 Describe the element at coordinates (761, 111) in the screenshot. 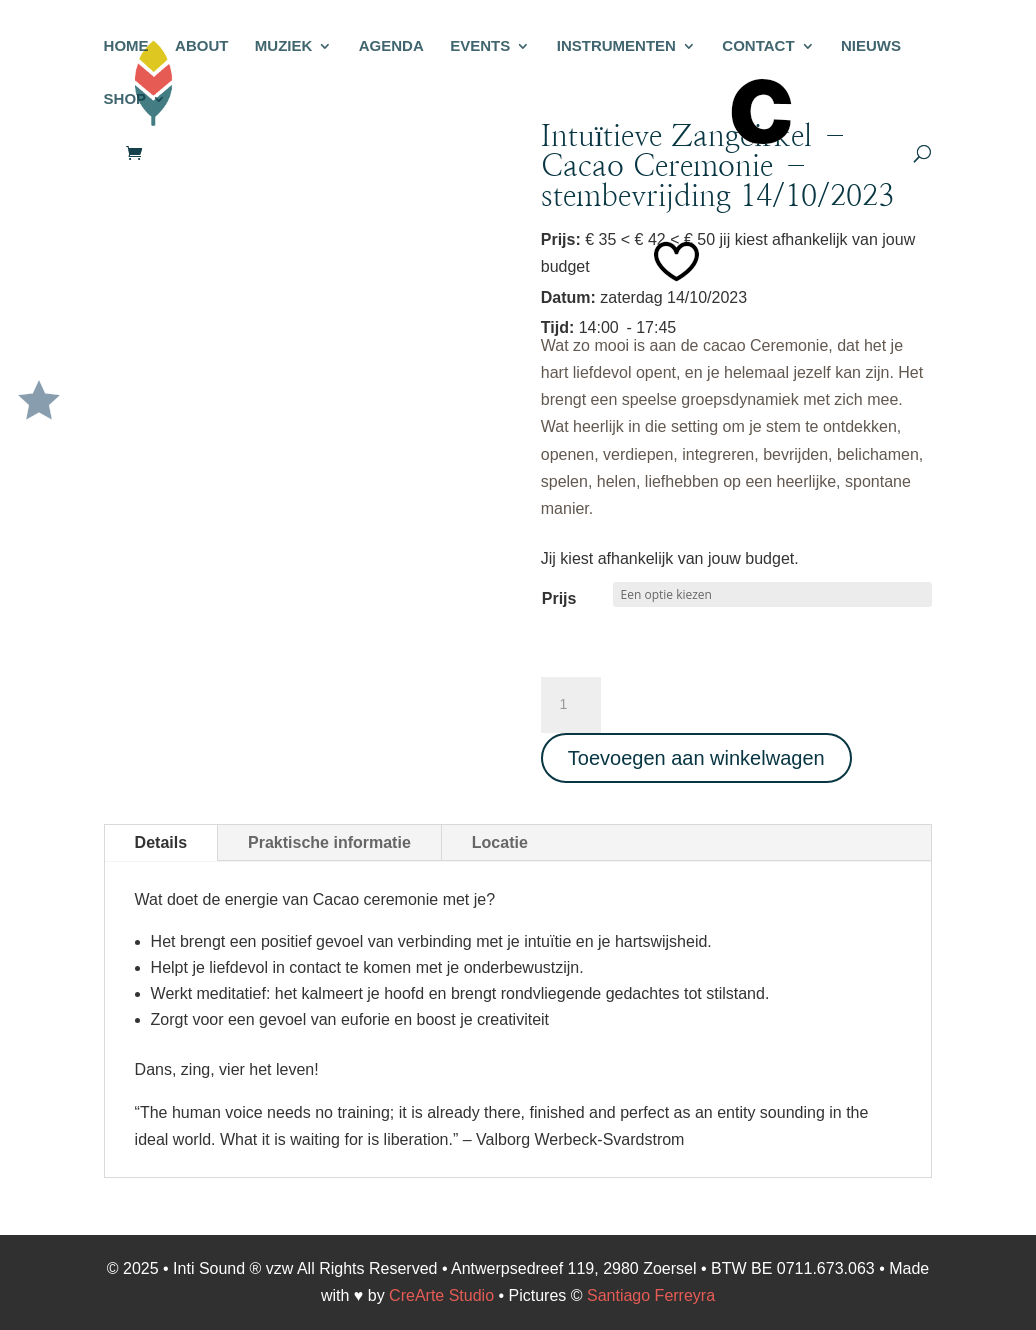

I see `C programming language logo` at that location.